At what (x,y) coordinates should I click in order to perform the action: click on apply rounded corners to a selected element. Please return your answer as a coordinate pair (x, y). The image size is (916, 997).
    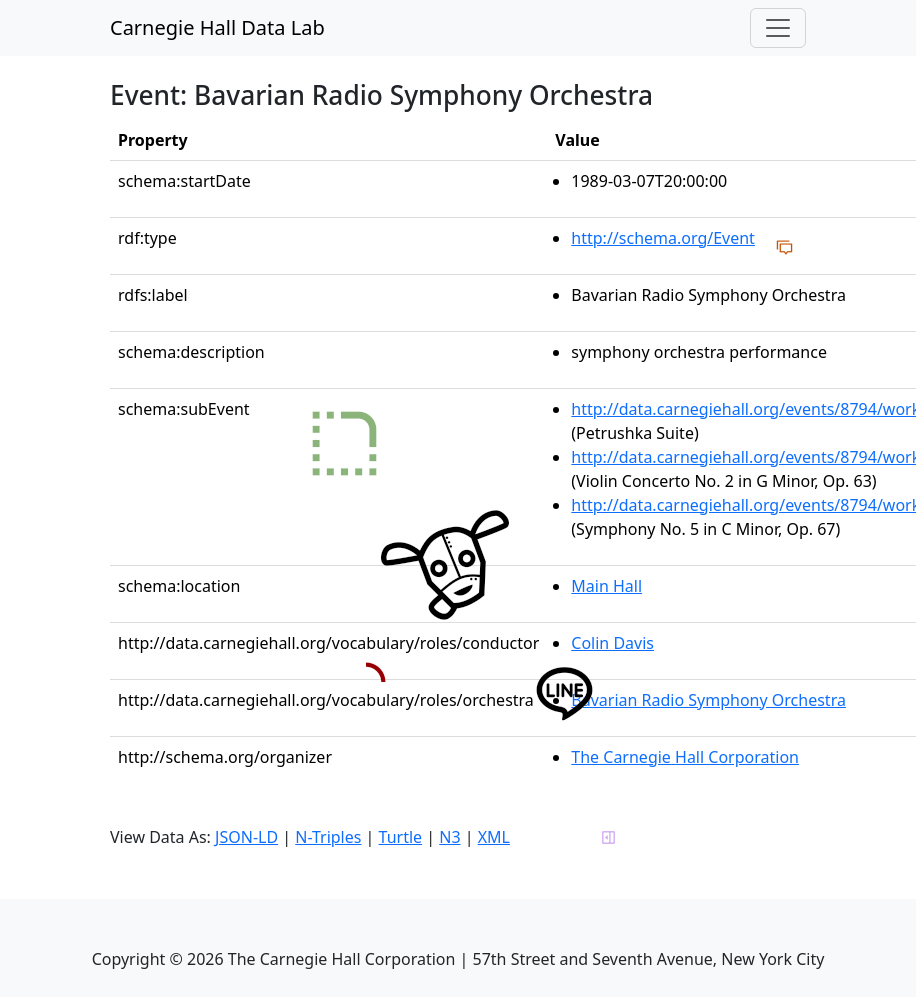
    Looking at the image, I should click on (344, 443).